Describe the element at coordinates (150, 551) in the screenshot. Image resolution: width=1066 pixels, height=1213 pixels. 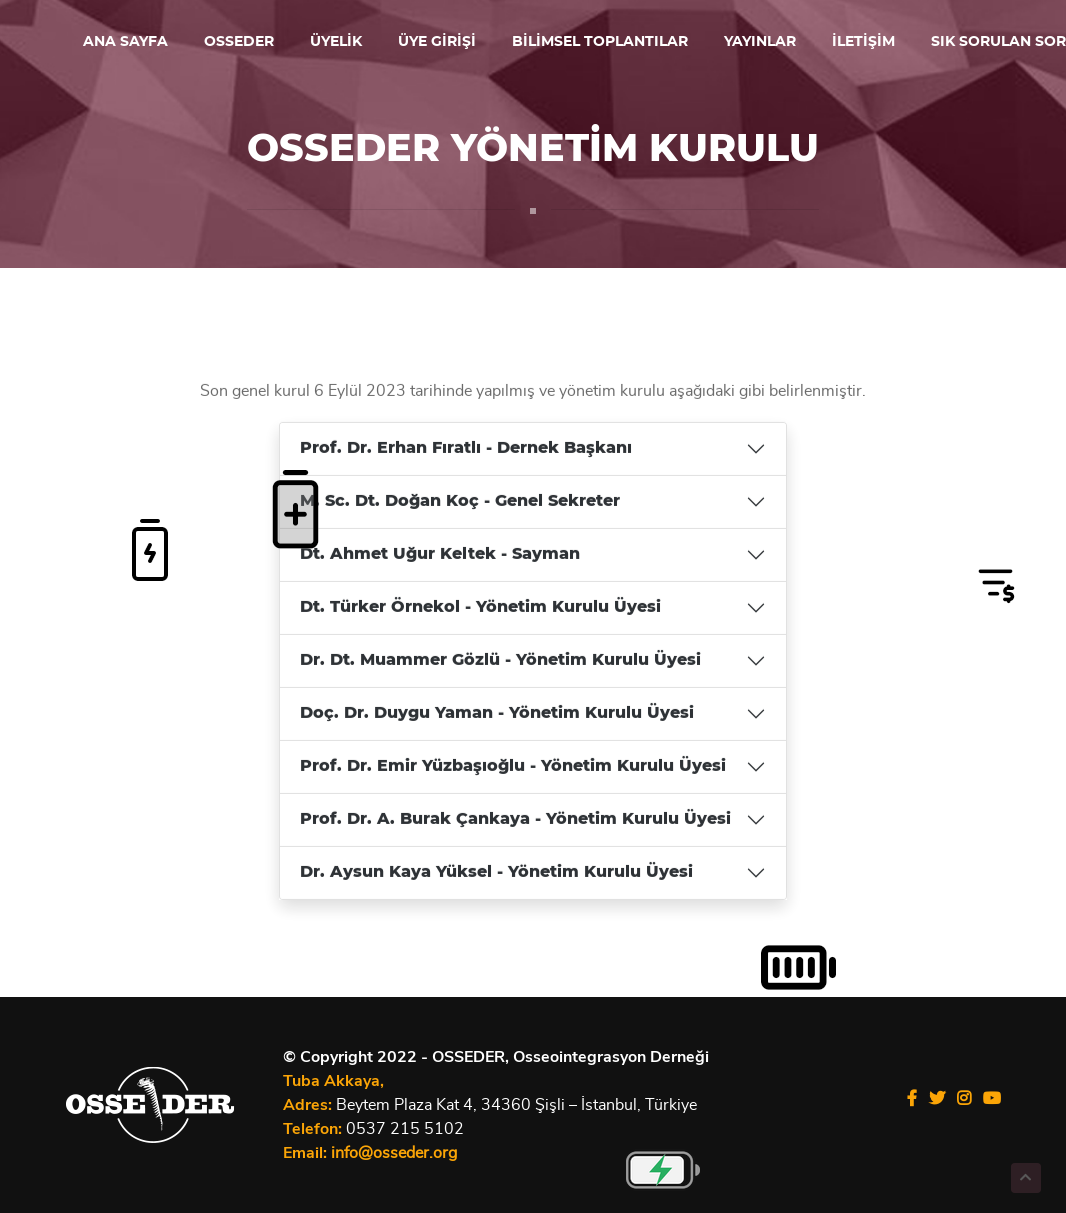
I see `indicates device is currently charging` at that location.